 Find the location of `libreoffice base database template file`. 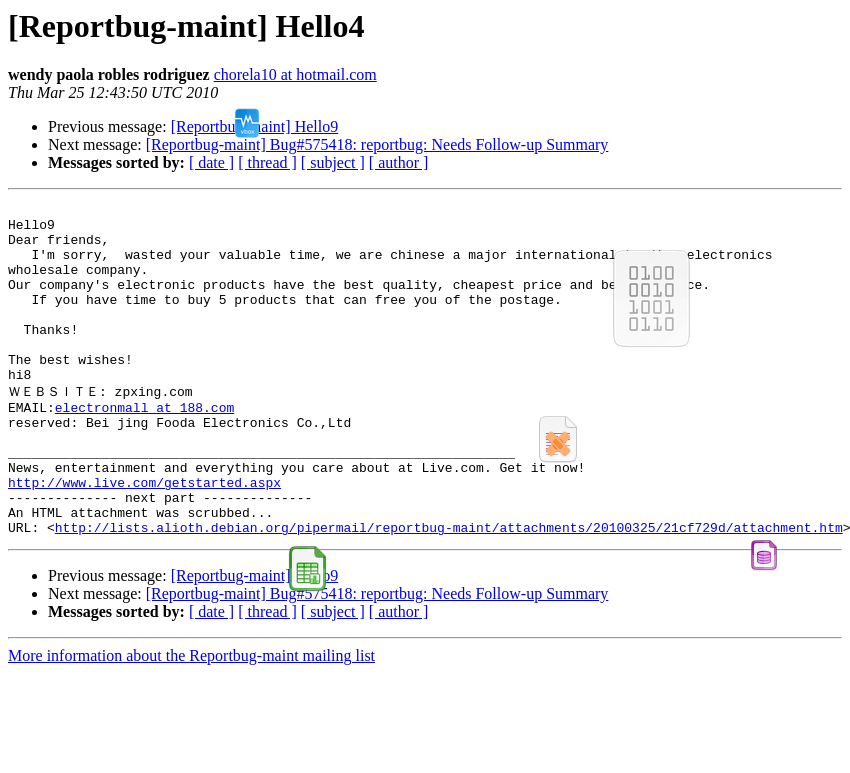

libreoffice base database template file is located at coordinates (764, 555).